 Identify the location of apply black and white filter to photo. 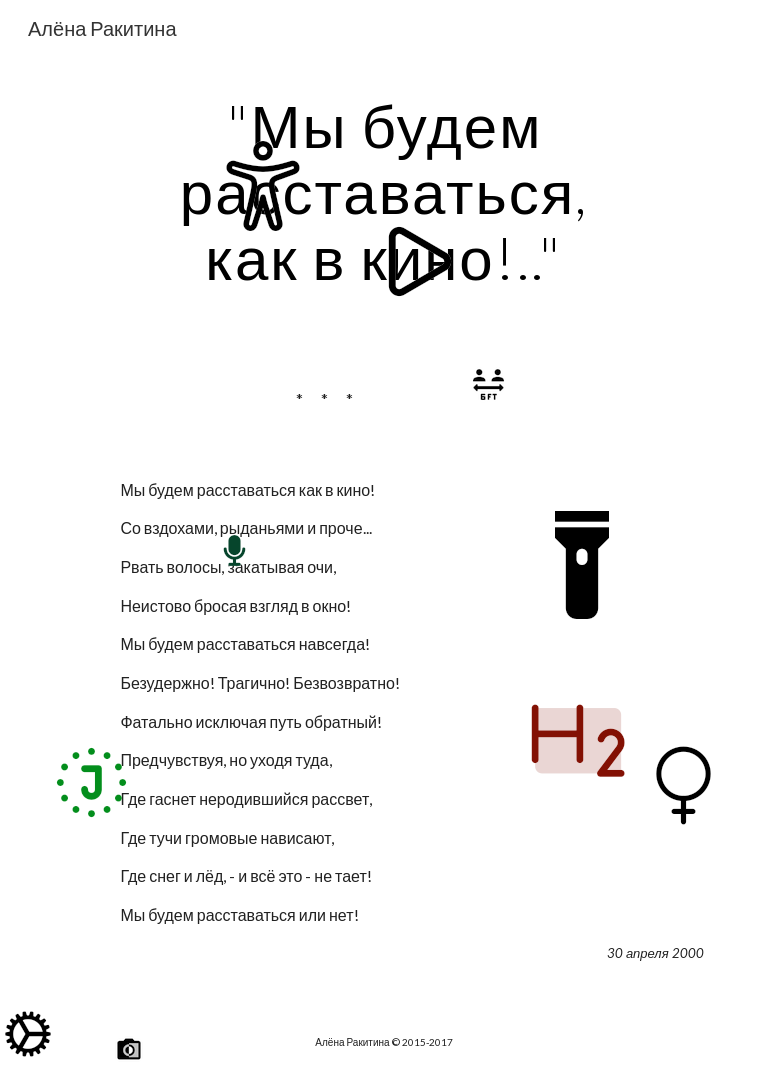
(129, 1049).